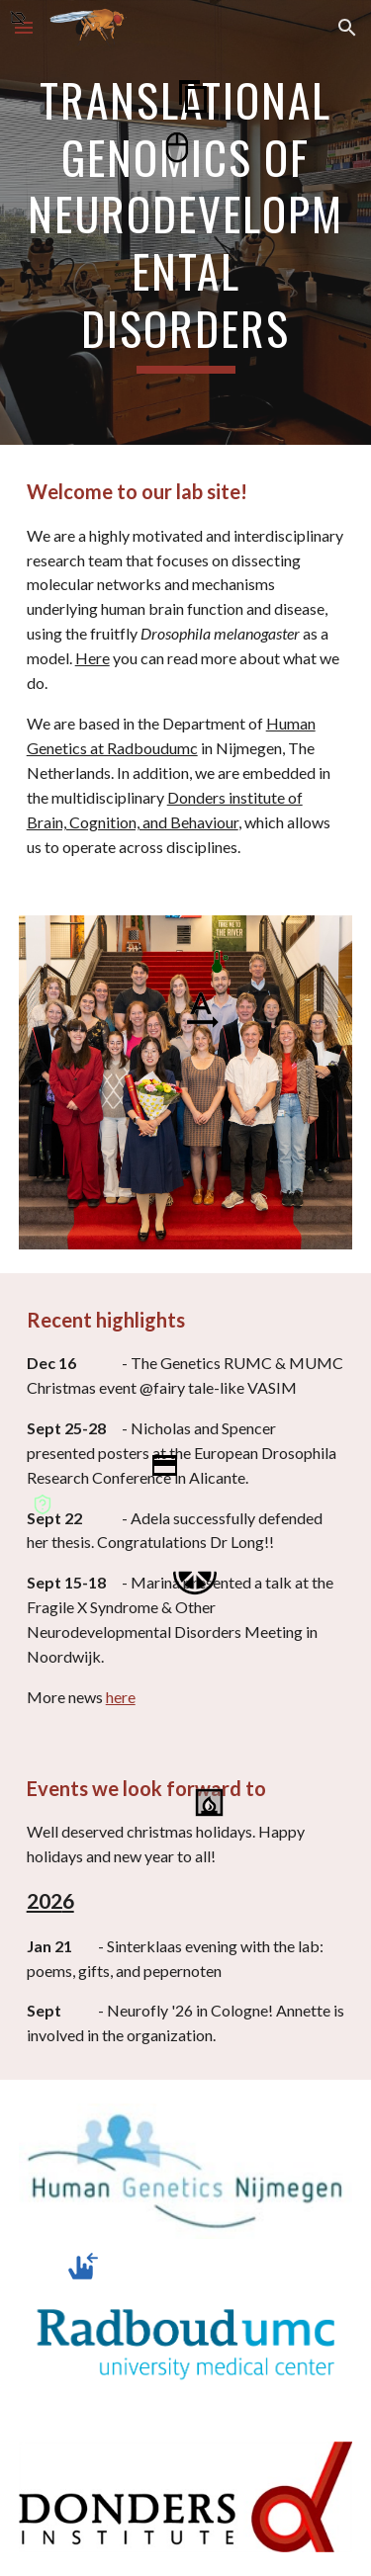 The height and width of the screenshot is (2576, 371). Describe the element at coordinates (194, 97) in the screenshot. I see `copy to clipboard` at that location.